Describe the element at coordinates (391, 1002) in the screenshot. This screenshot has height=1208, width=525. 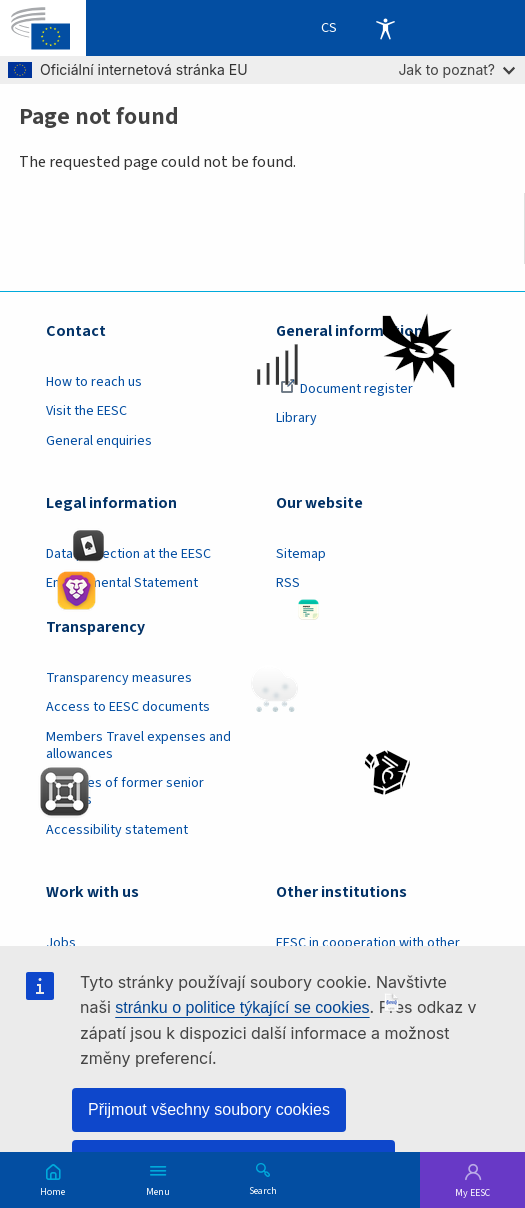
I see `a LESS stylesheet file` at that location.